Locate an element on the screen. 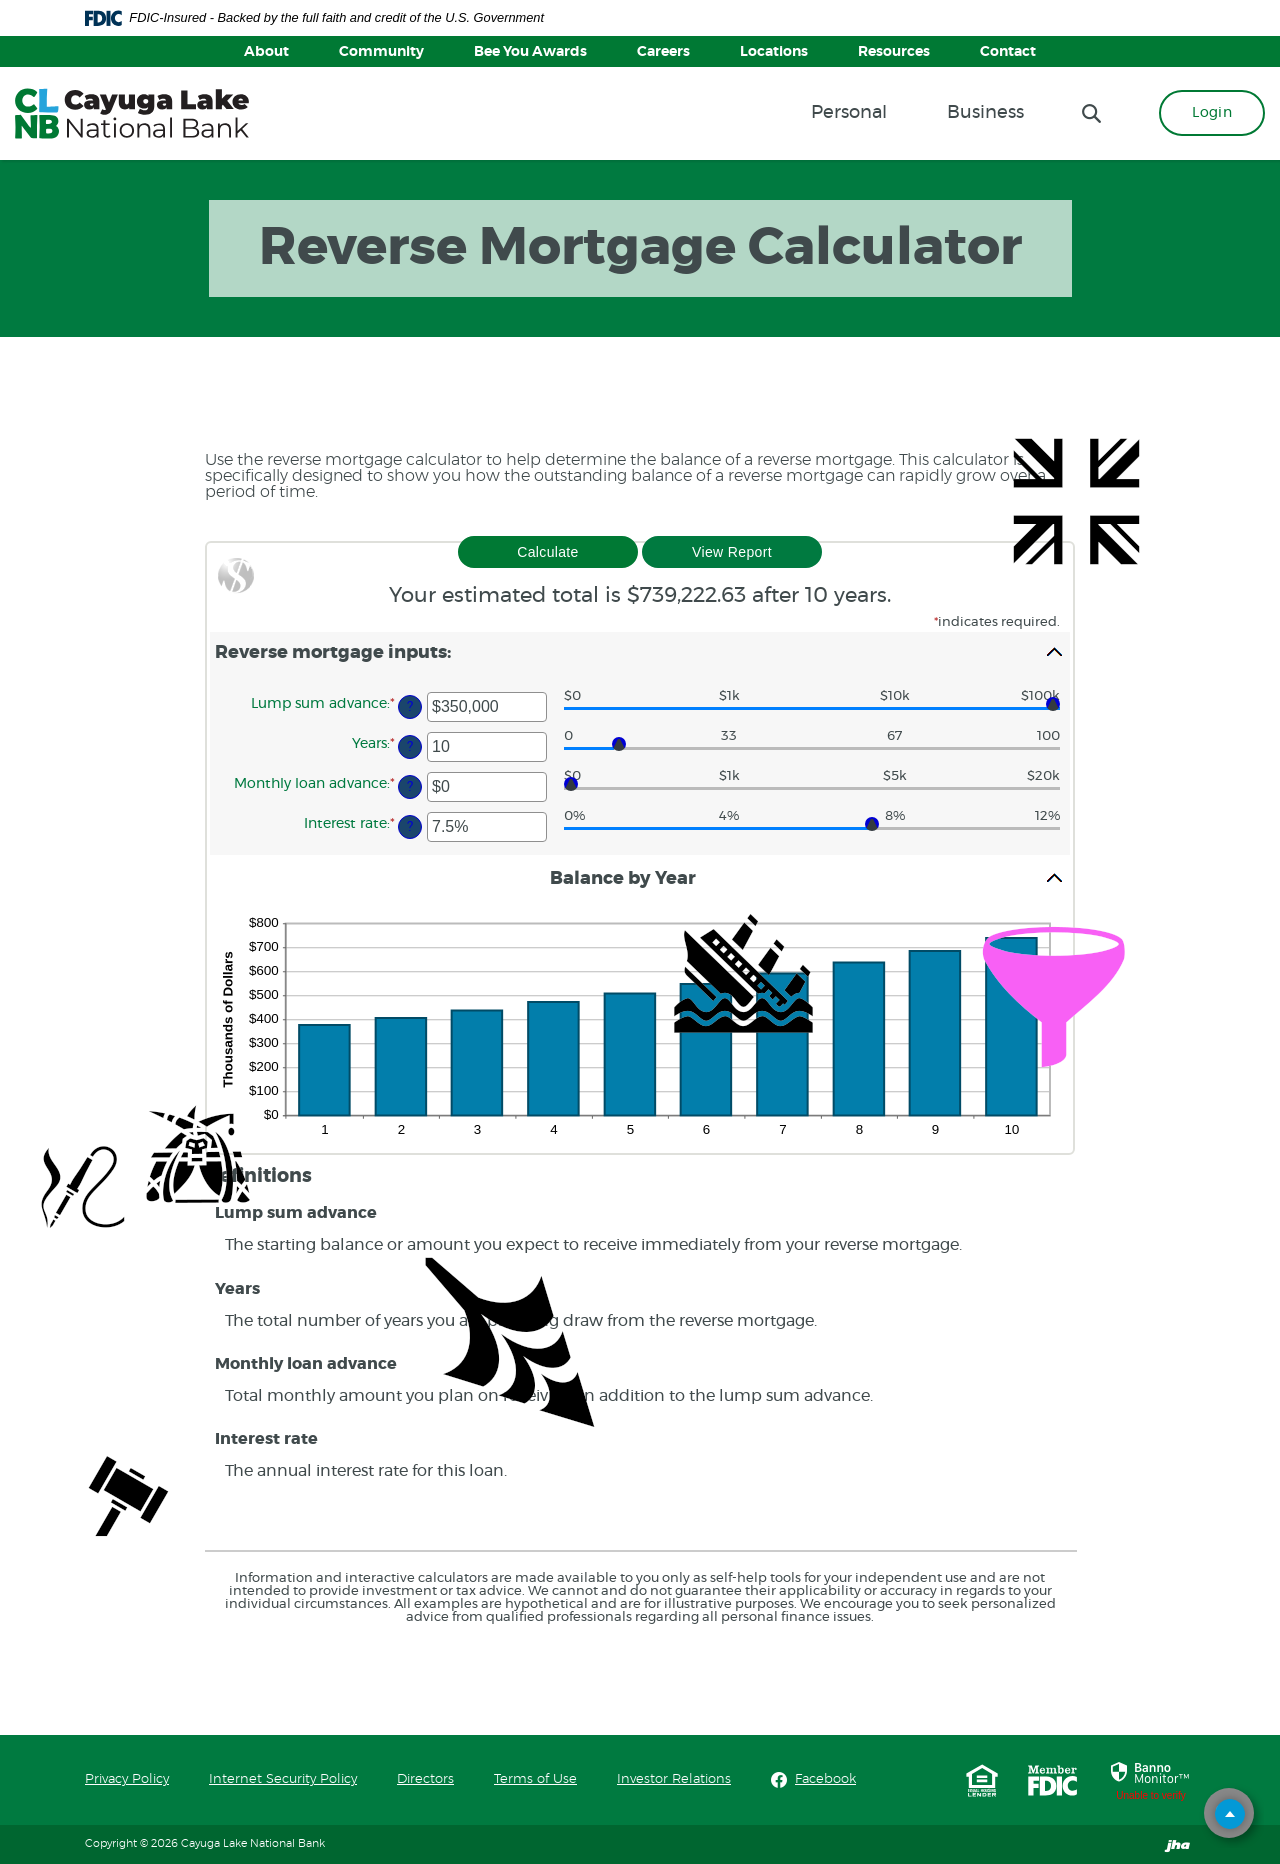  access soldering or electronics tools is located at coordinates (81, 1188).